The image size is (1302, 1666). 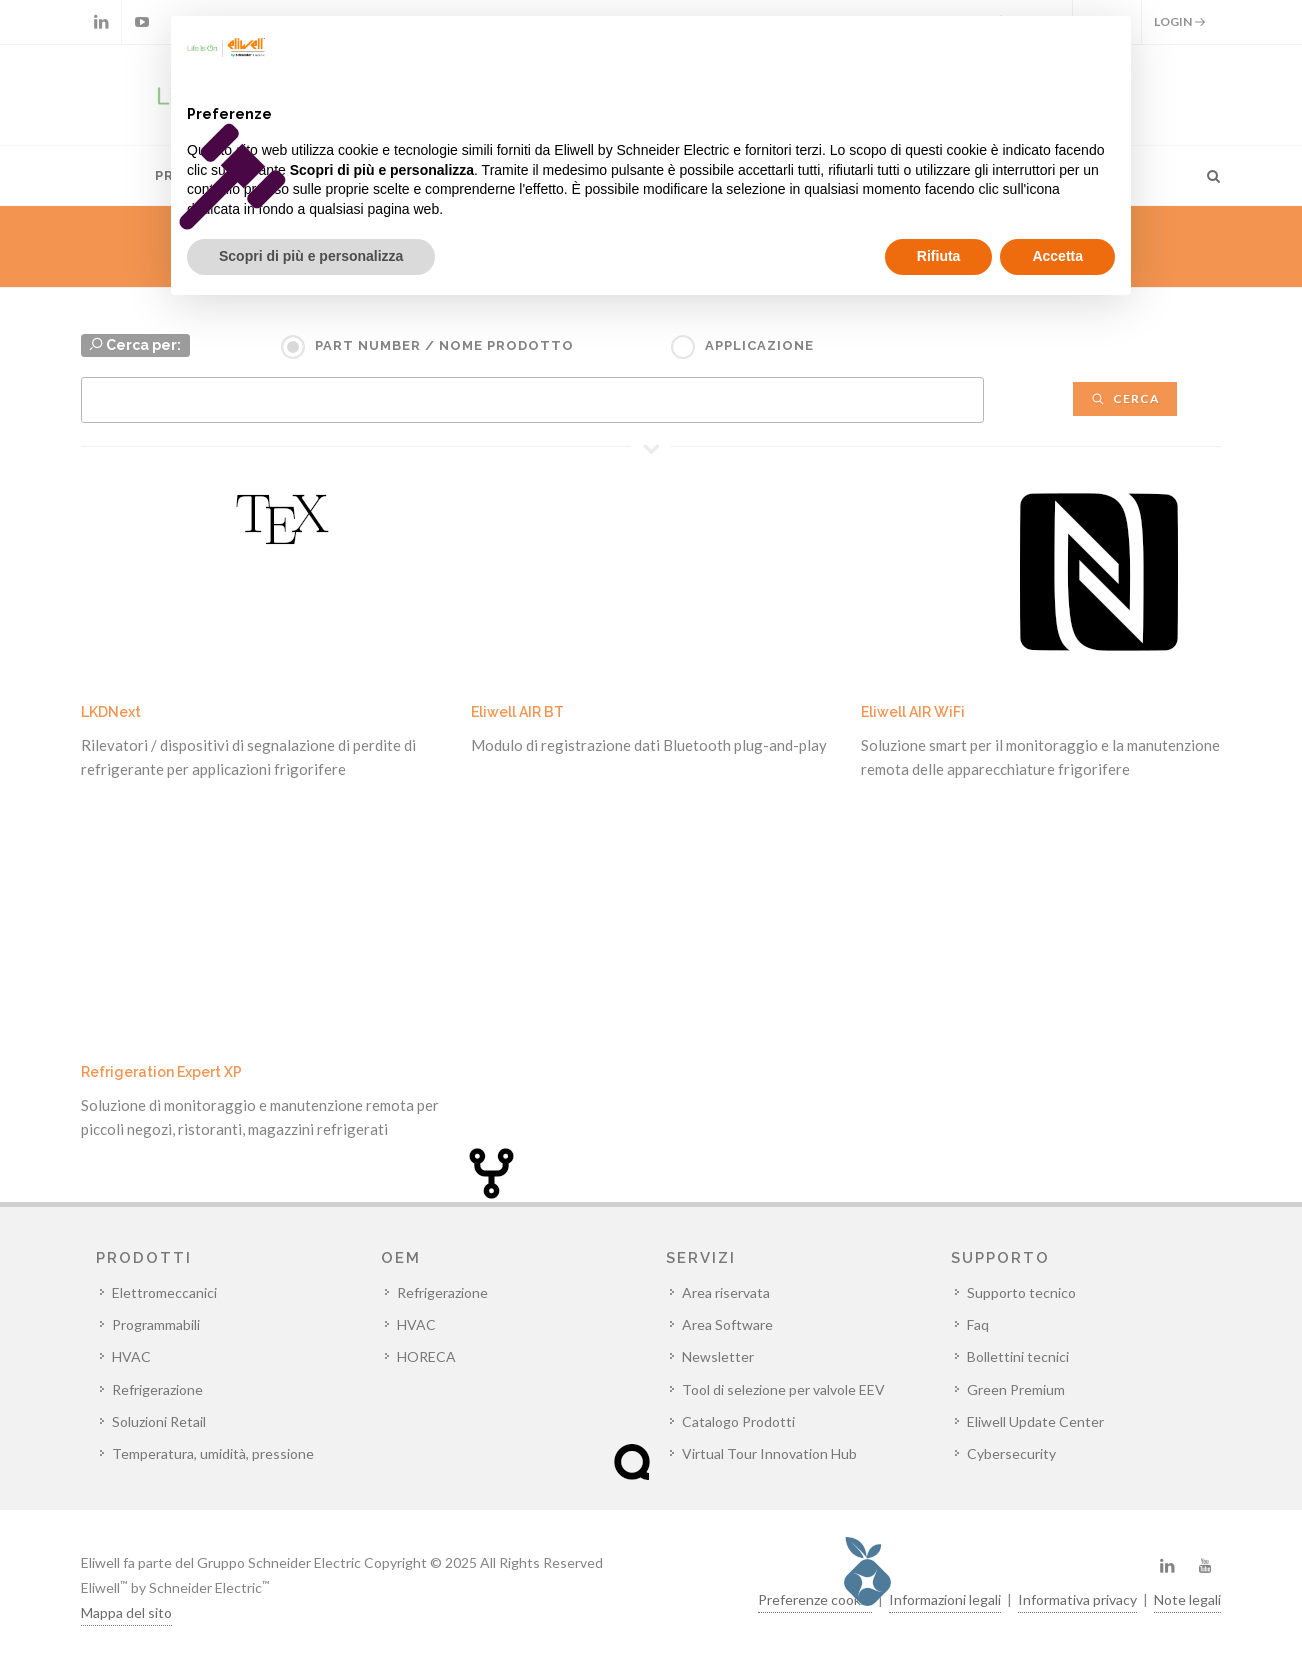 What do you see at coordinates (491, 1173) in the screenshot?
I see `view code branches or forks` at bounding box center [491, 1173].